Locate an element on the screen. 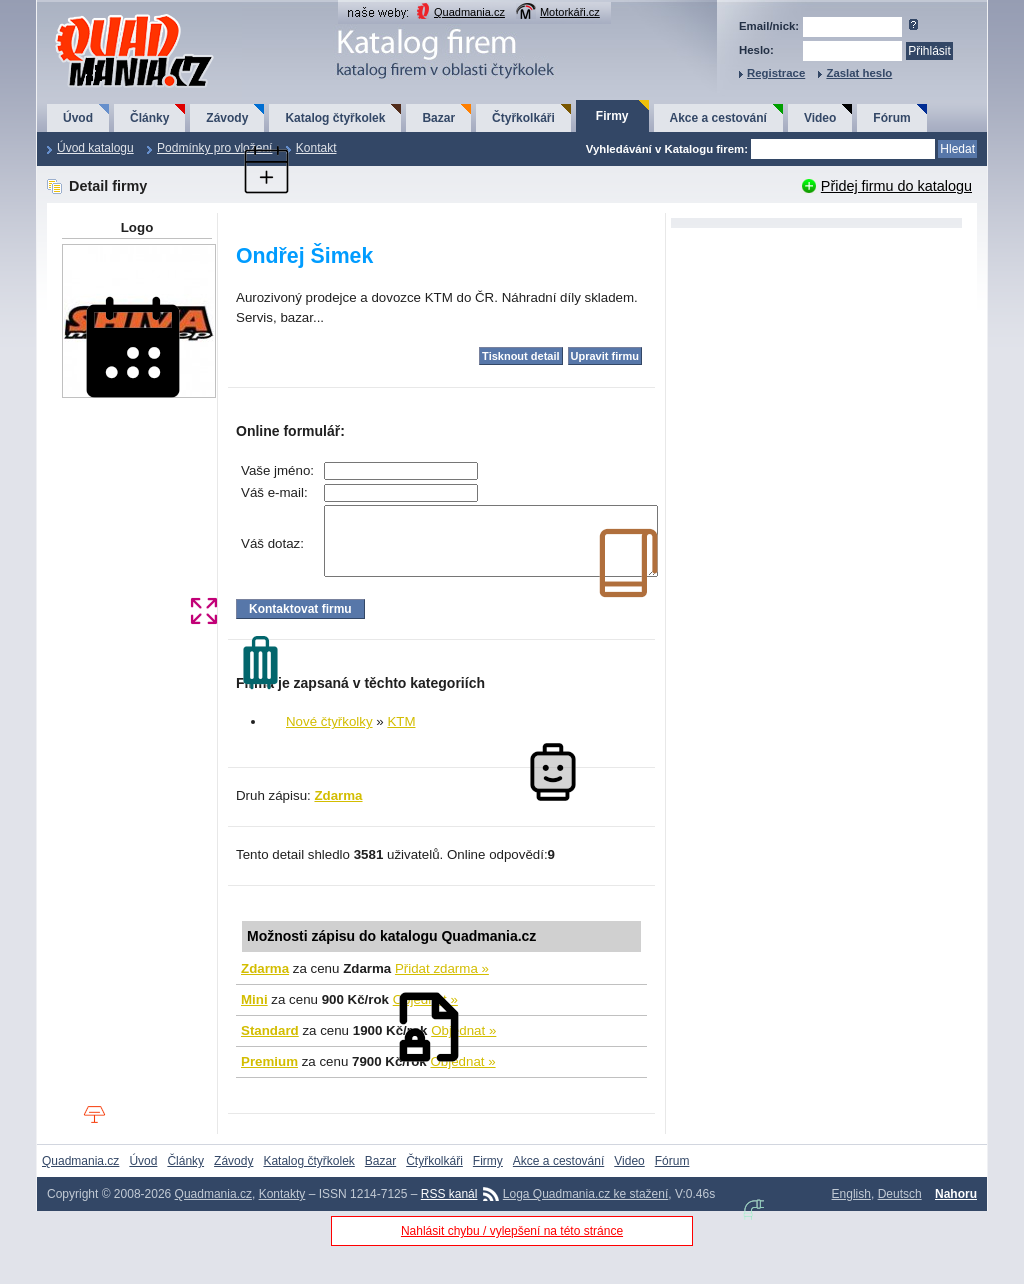 The width and height of the screenshot is (1024, 1284). access travel or trip planning features is located at coordinates (260, 663).